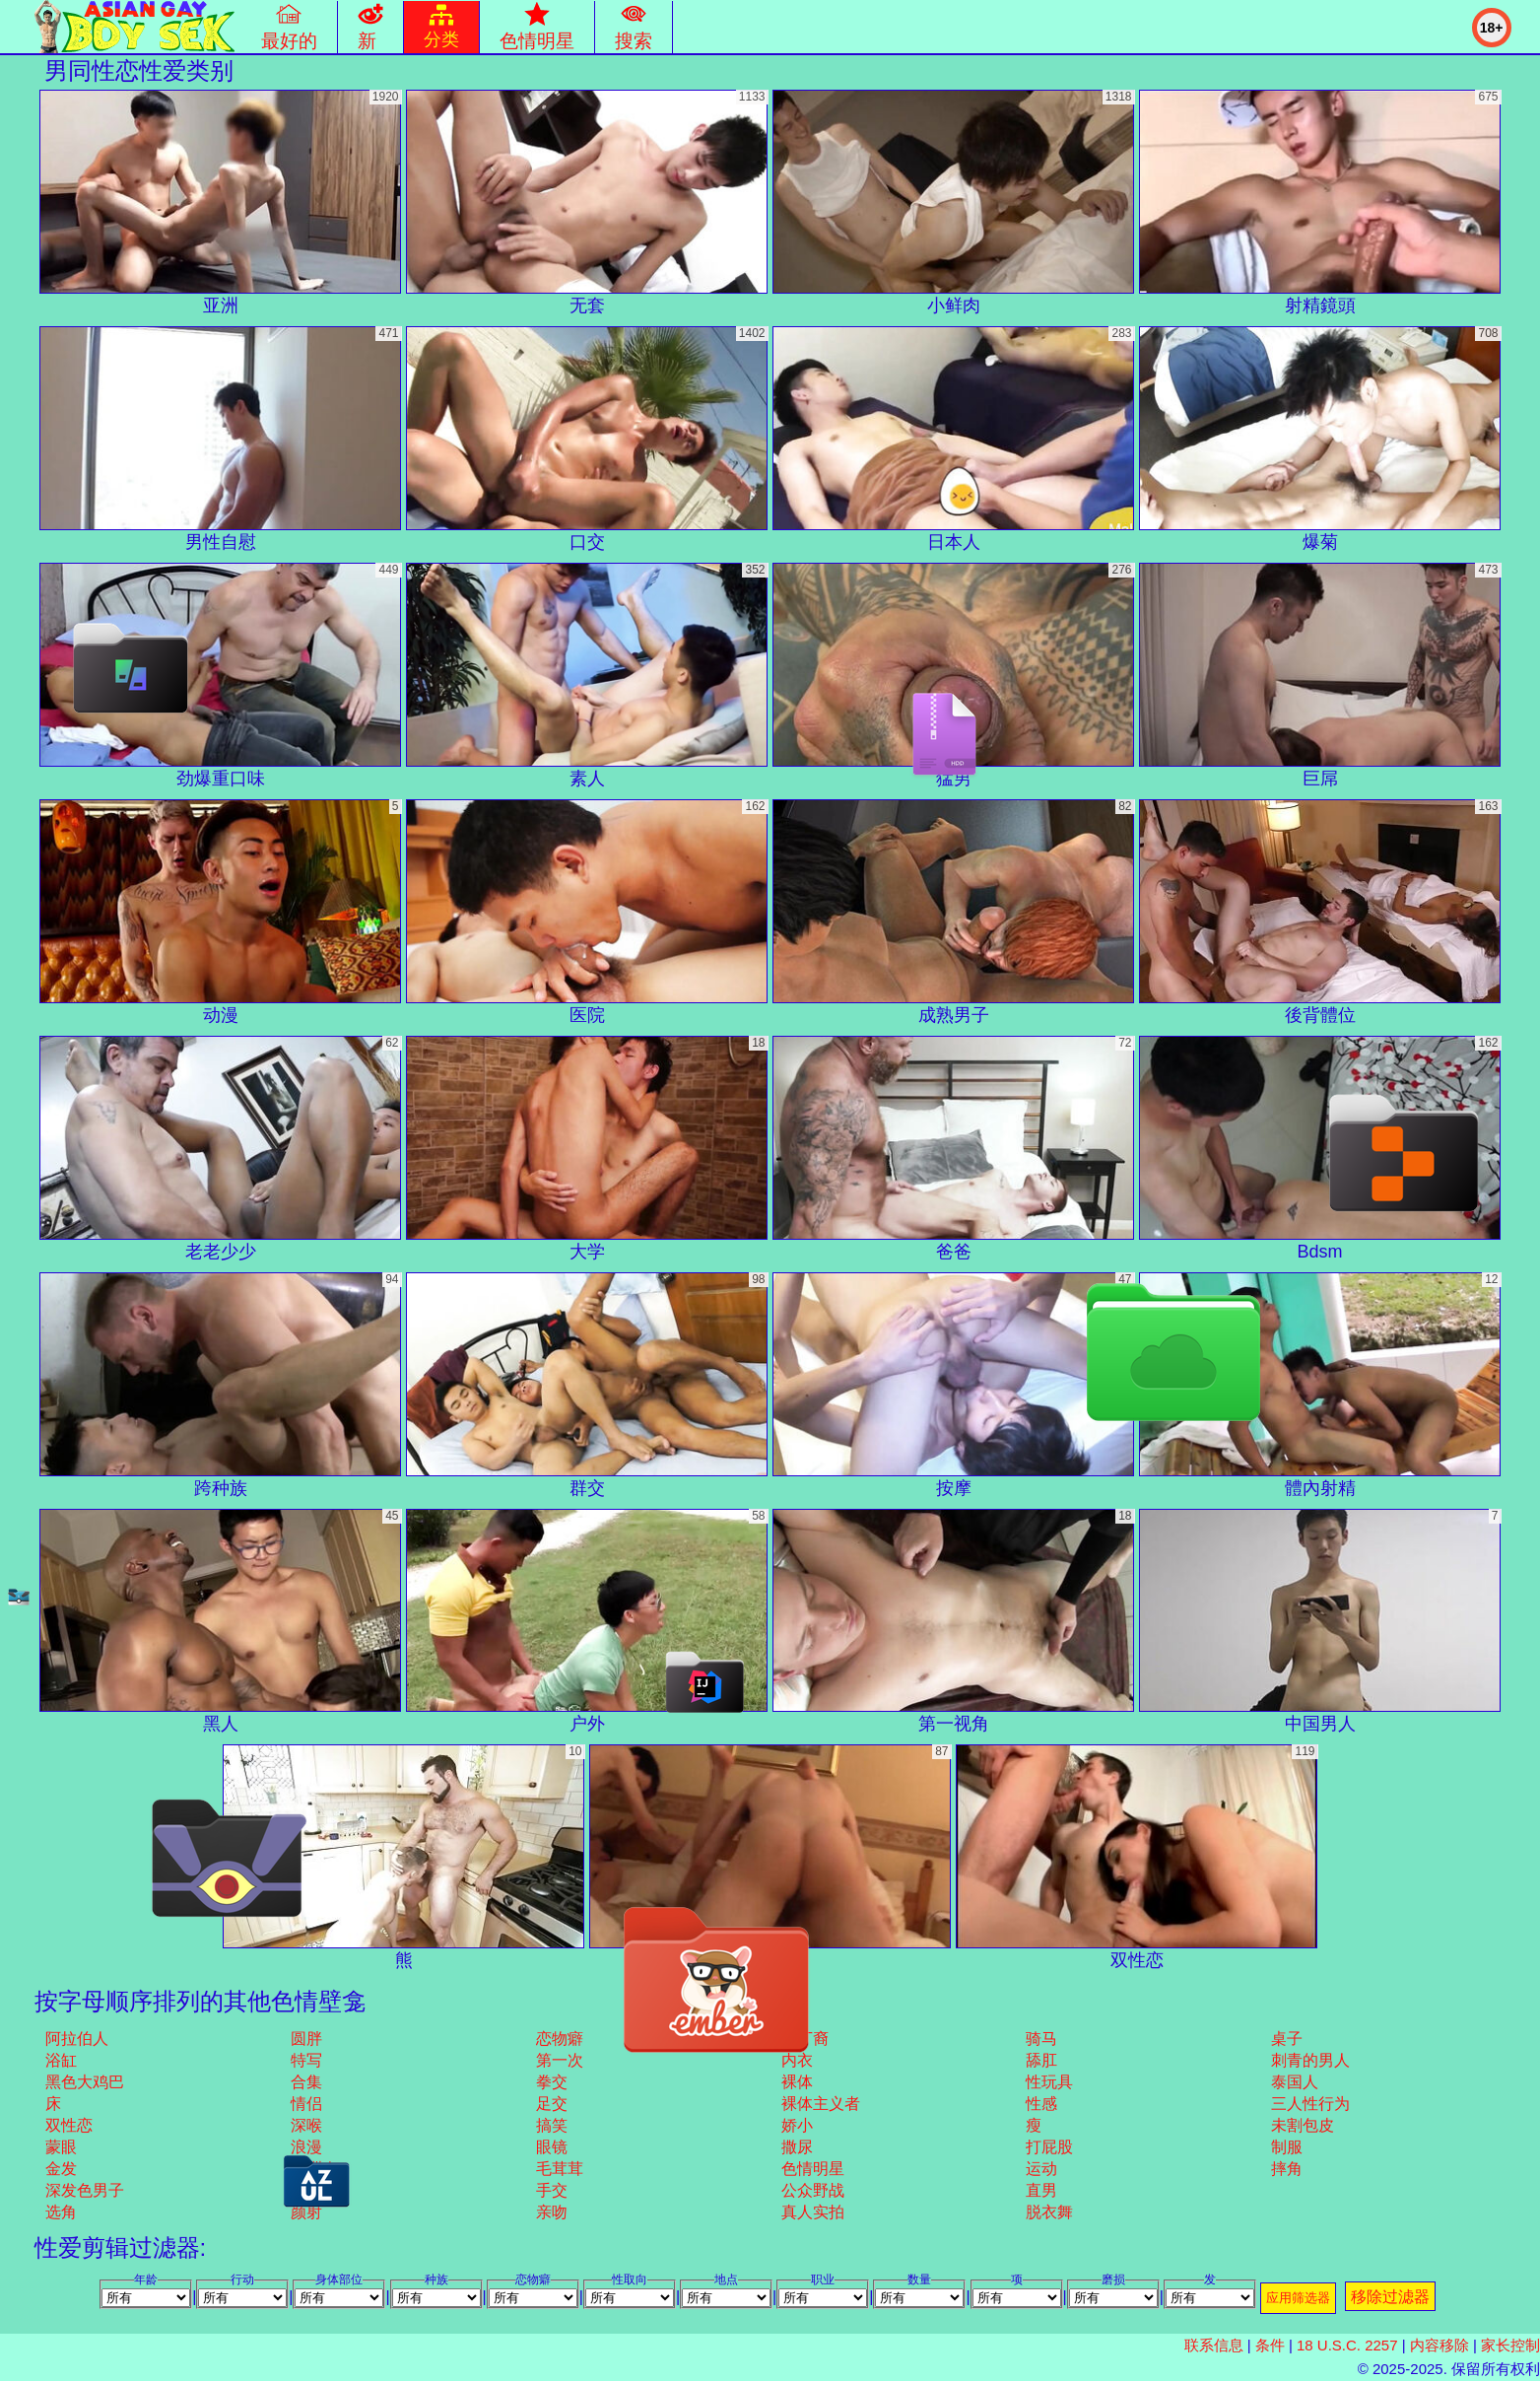 The height and width of the screenshot is (2381, 1540). Describe the element at coordinates (704, 1684) in the screenshot. I see `open folder containing IntelliJ IDEA projects` at that location.